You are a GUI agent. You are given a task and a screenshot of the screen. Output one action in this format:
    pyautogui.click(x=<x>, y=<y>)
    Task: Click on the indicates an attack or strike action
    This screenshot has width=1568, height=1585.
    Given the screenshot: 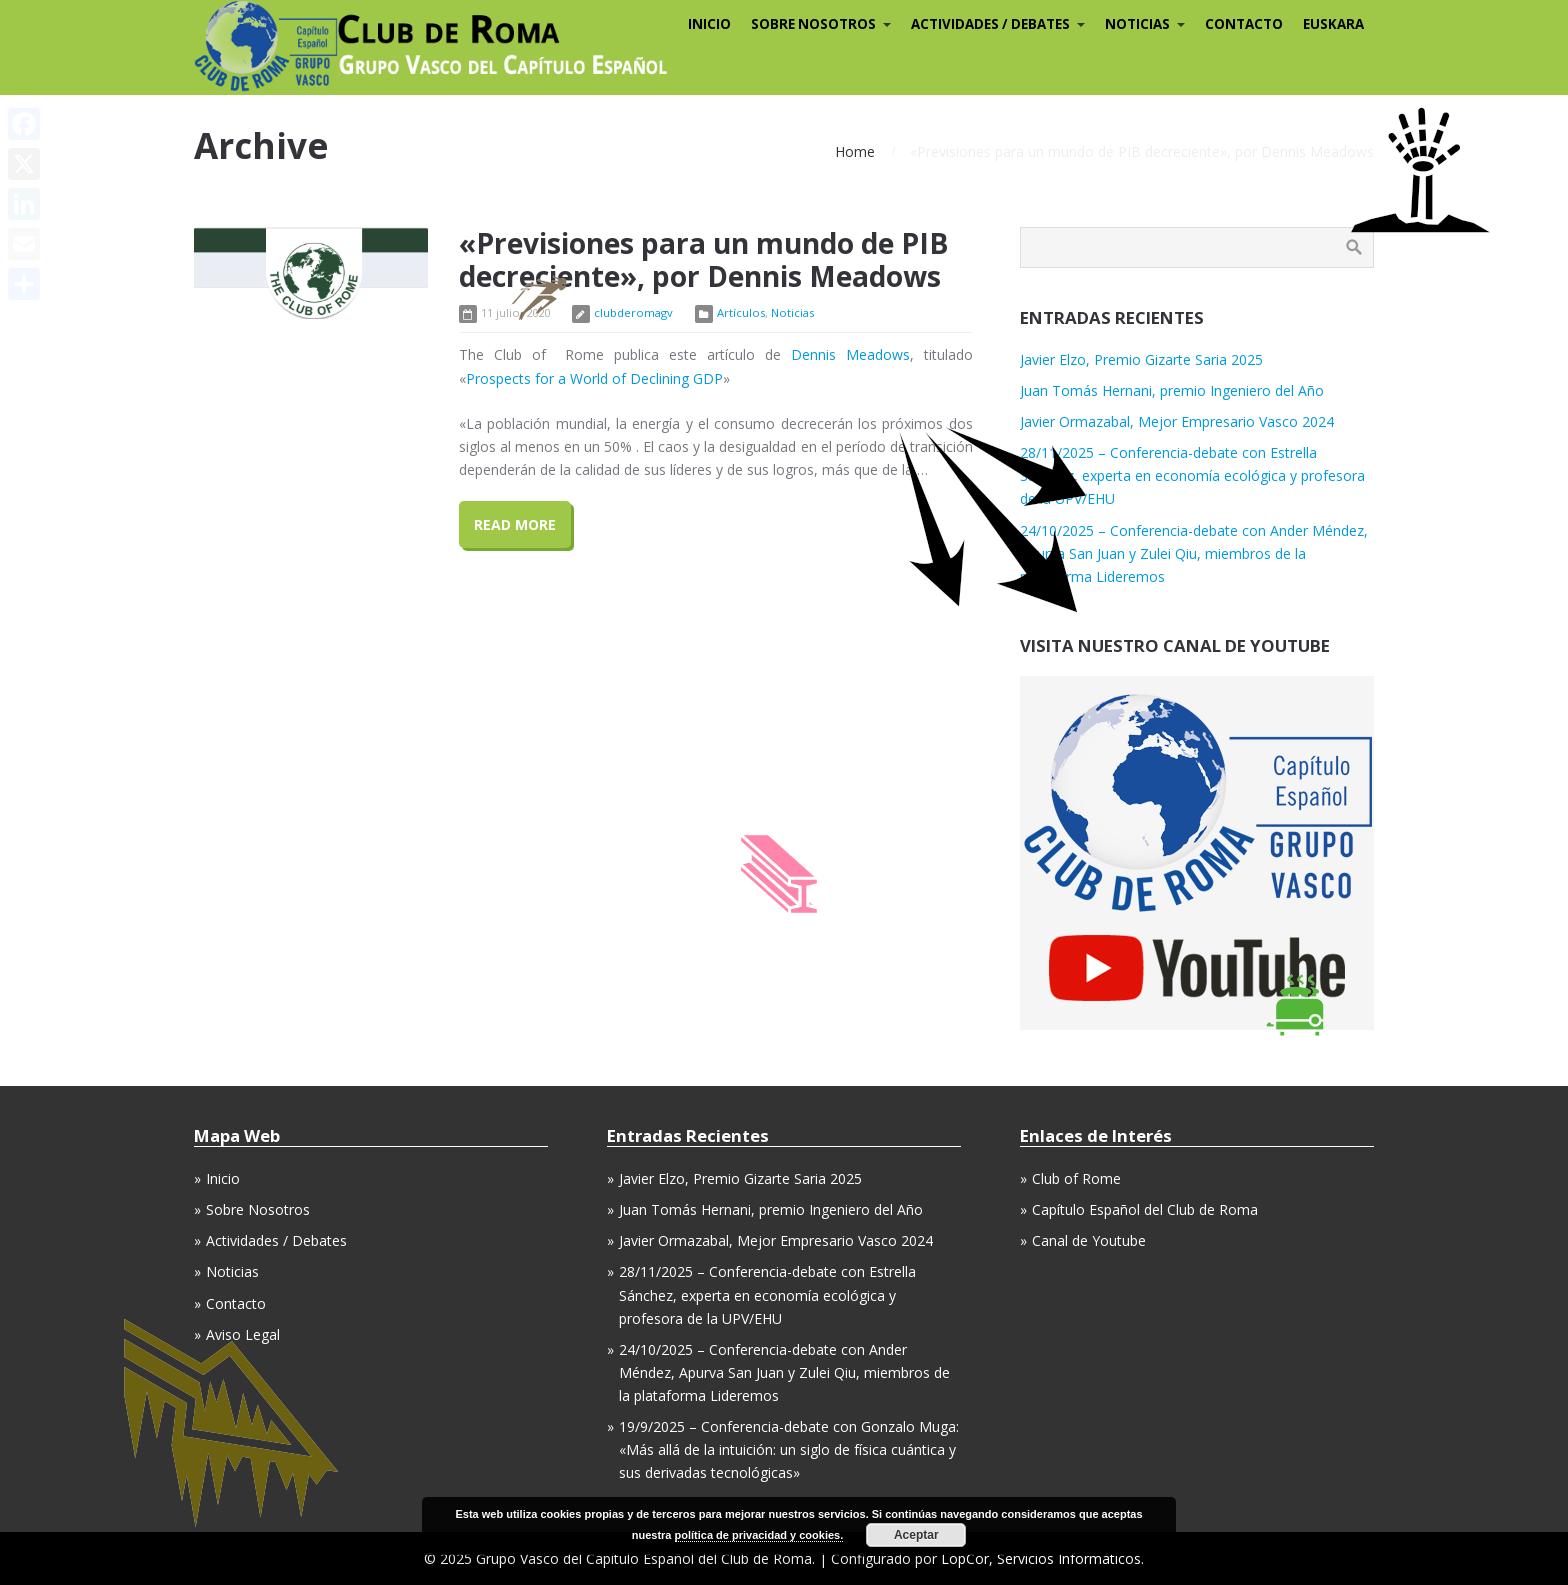 What is the action you would take?
    pyautogui.click(x=993, y=517)
    